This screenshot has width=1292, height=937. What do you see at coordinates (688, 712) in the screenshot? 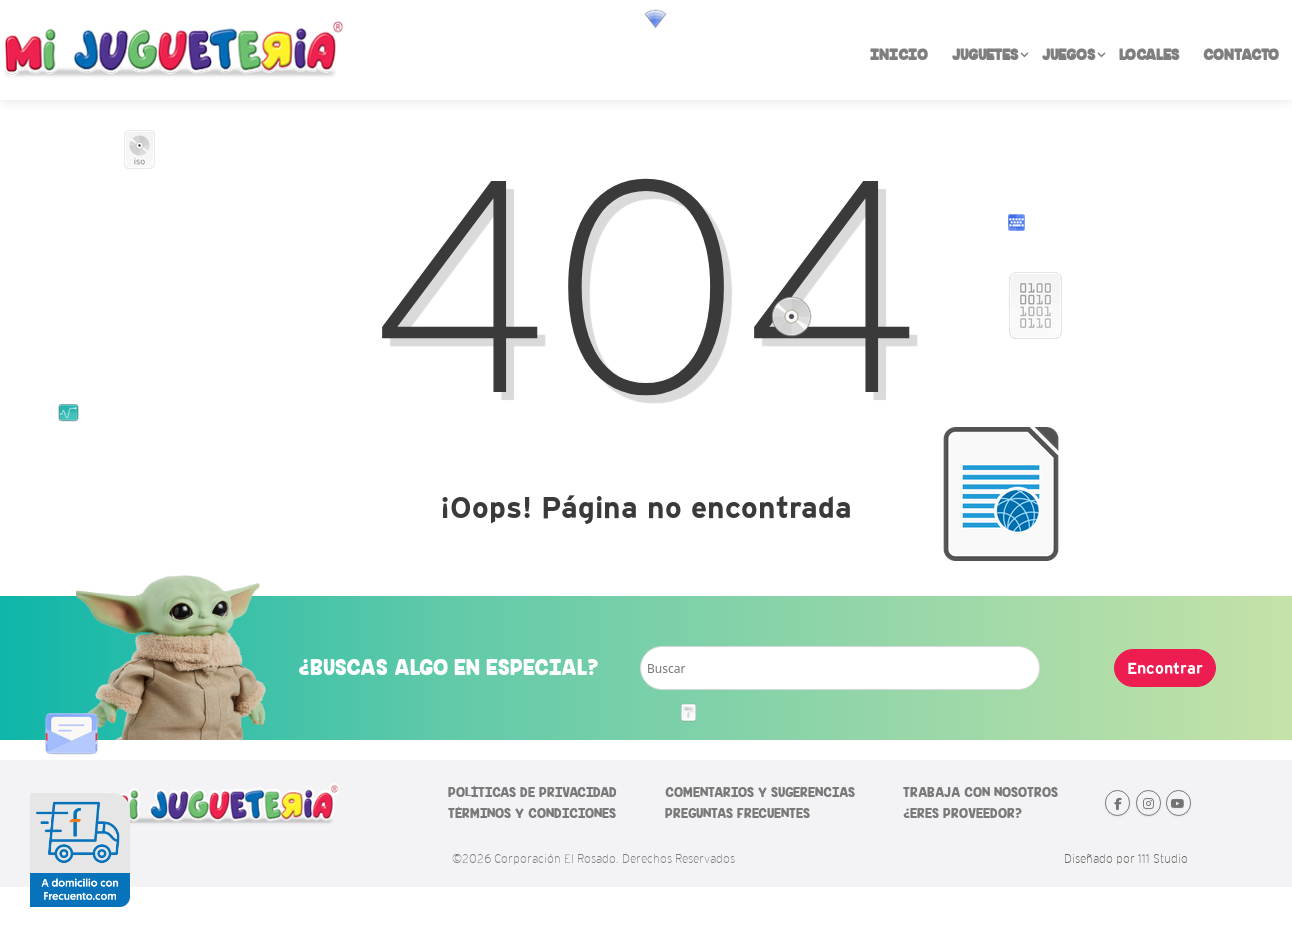
I see `a theme or appearance customization file` at bounding box center [688, 712].